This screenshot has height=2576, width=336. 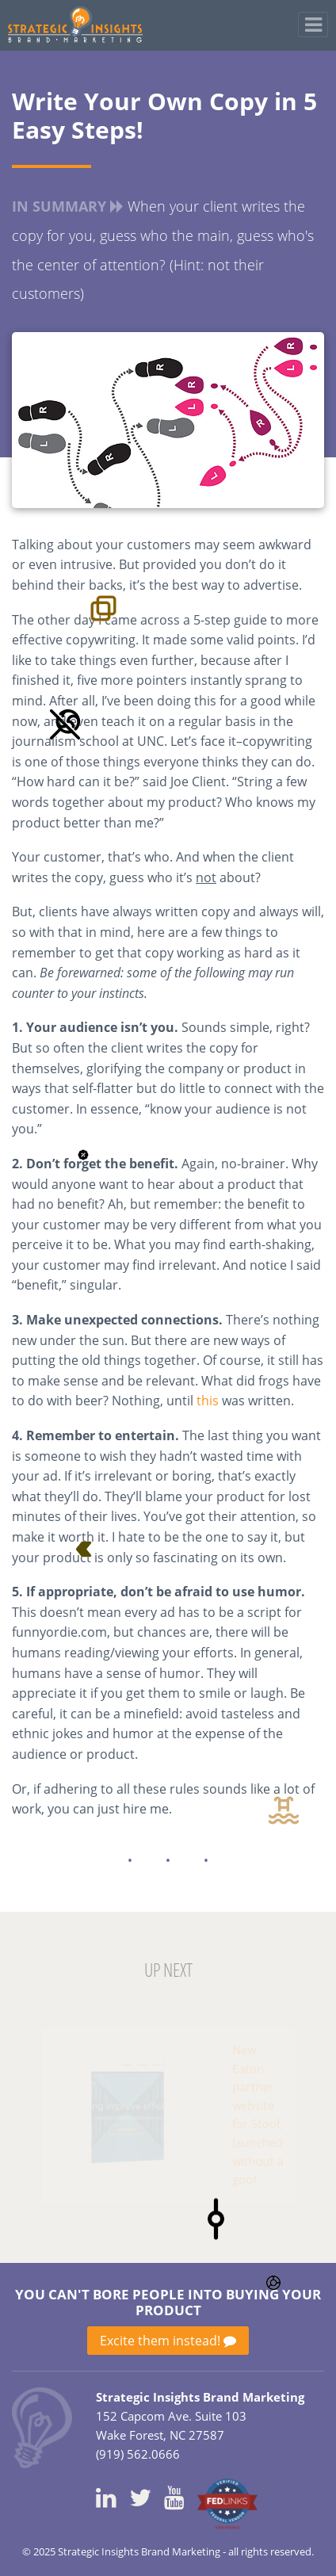 What do you see at coordinates (273, 2283) in the screenshot?
I see `view analytics or statistics breakdown` at bounding box center [273, 2283].